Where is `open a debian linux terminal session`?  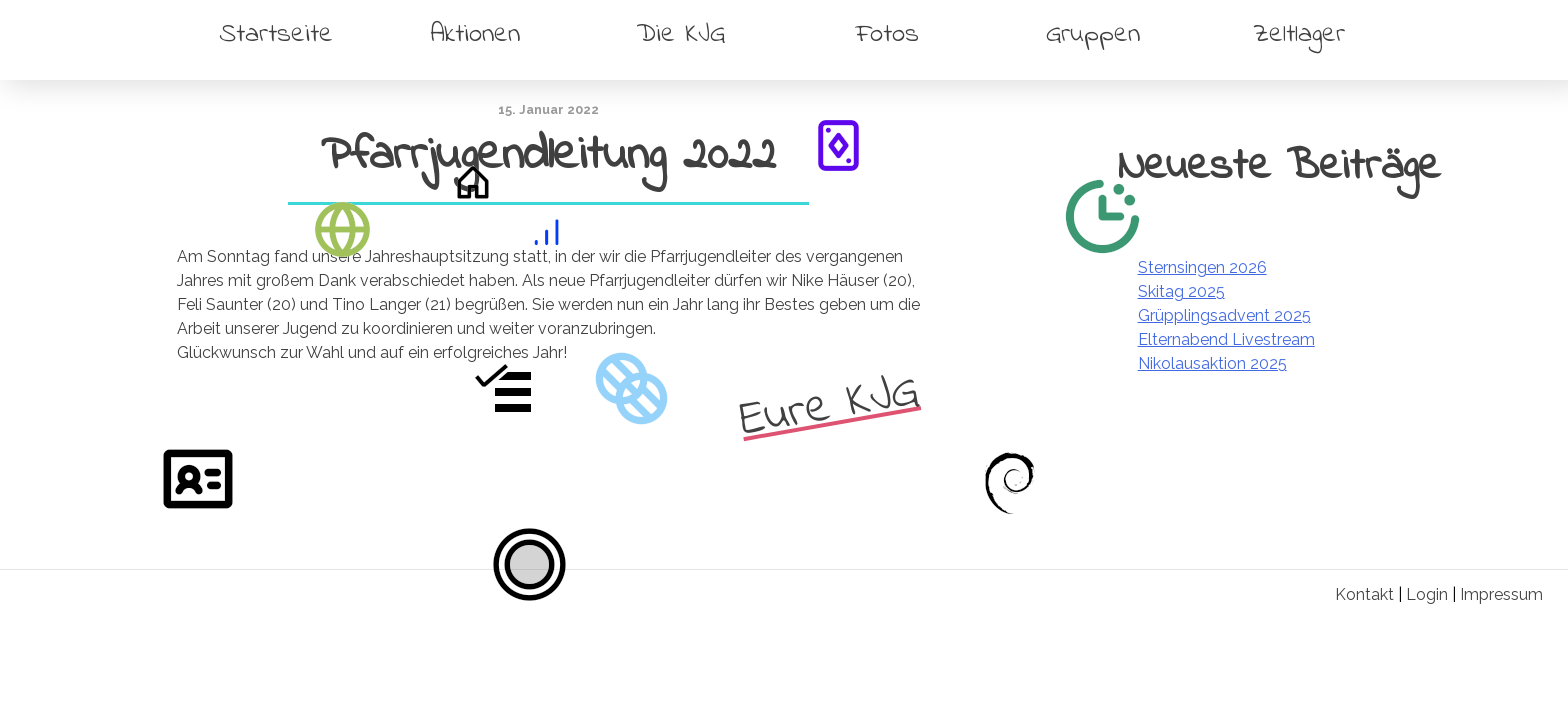
open a debian linux terminal session is located at coordinates (1016, 483).